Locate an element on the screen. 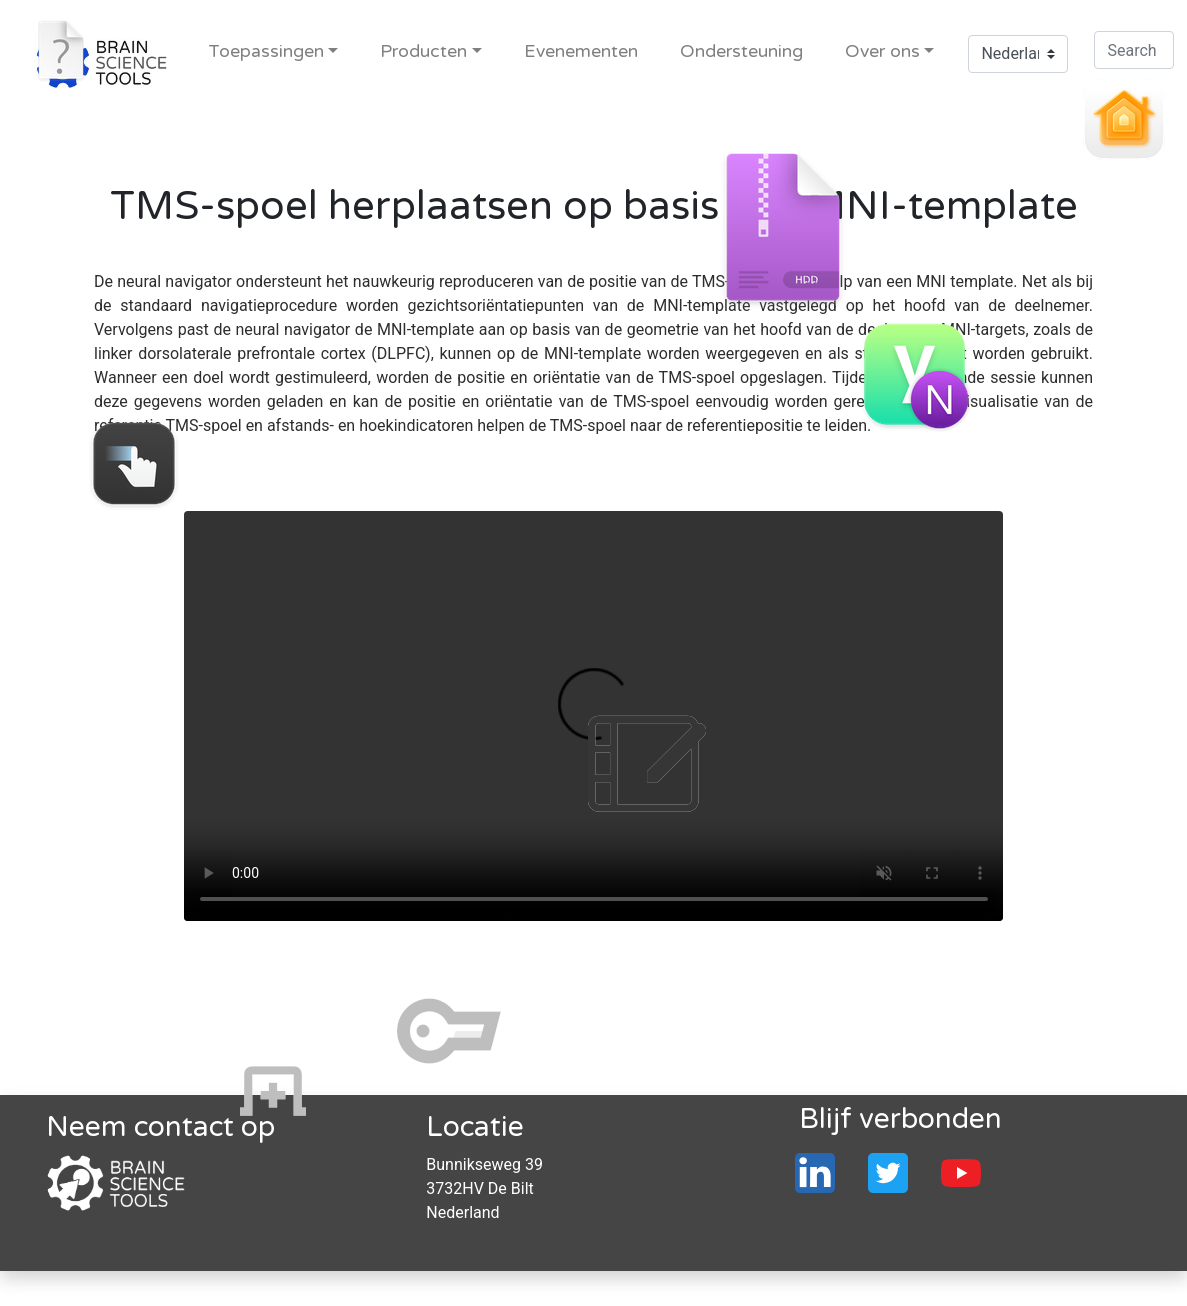 Image resolution: width=1187 pixels, height=1306 pixels. enter password to continue is located at coordinates (449, 1031).